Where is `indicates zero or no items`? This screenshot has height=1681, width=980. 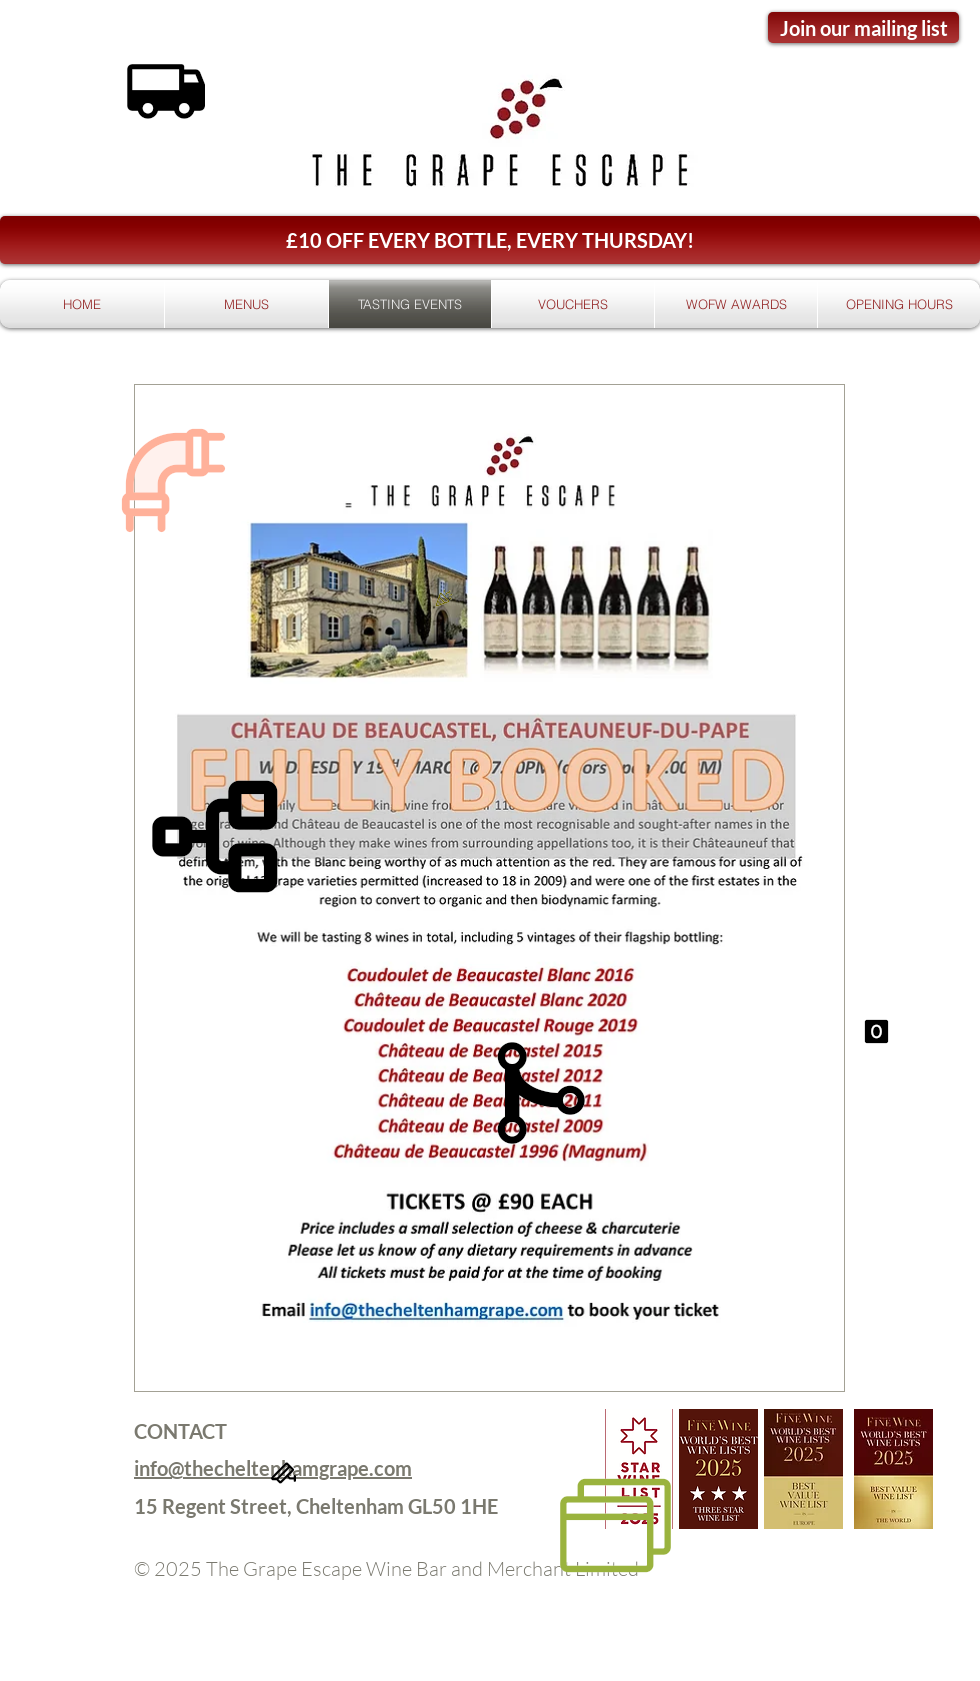
indicates zero or no items is located at coordinates (876, 1031).